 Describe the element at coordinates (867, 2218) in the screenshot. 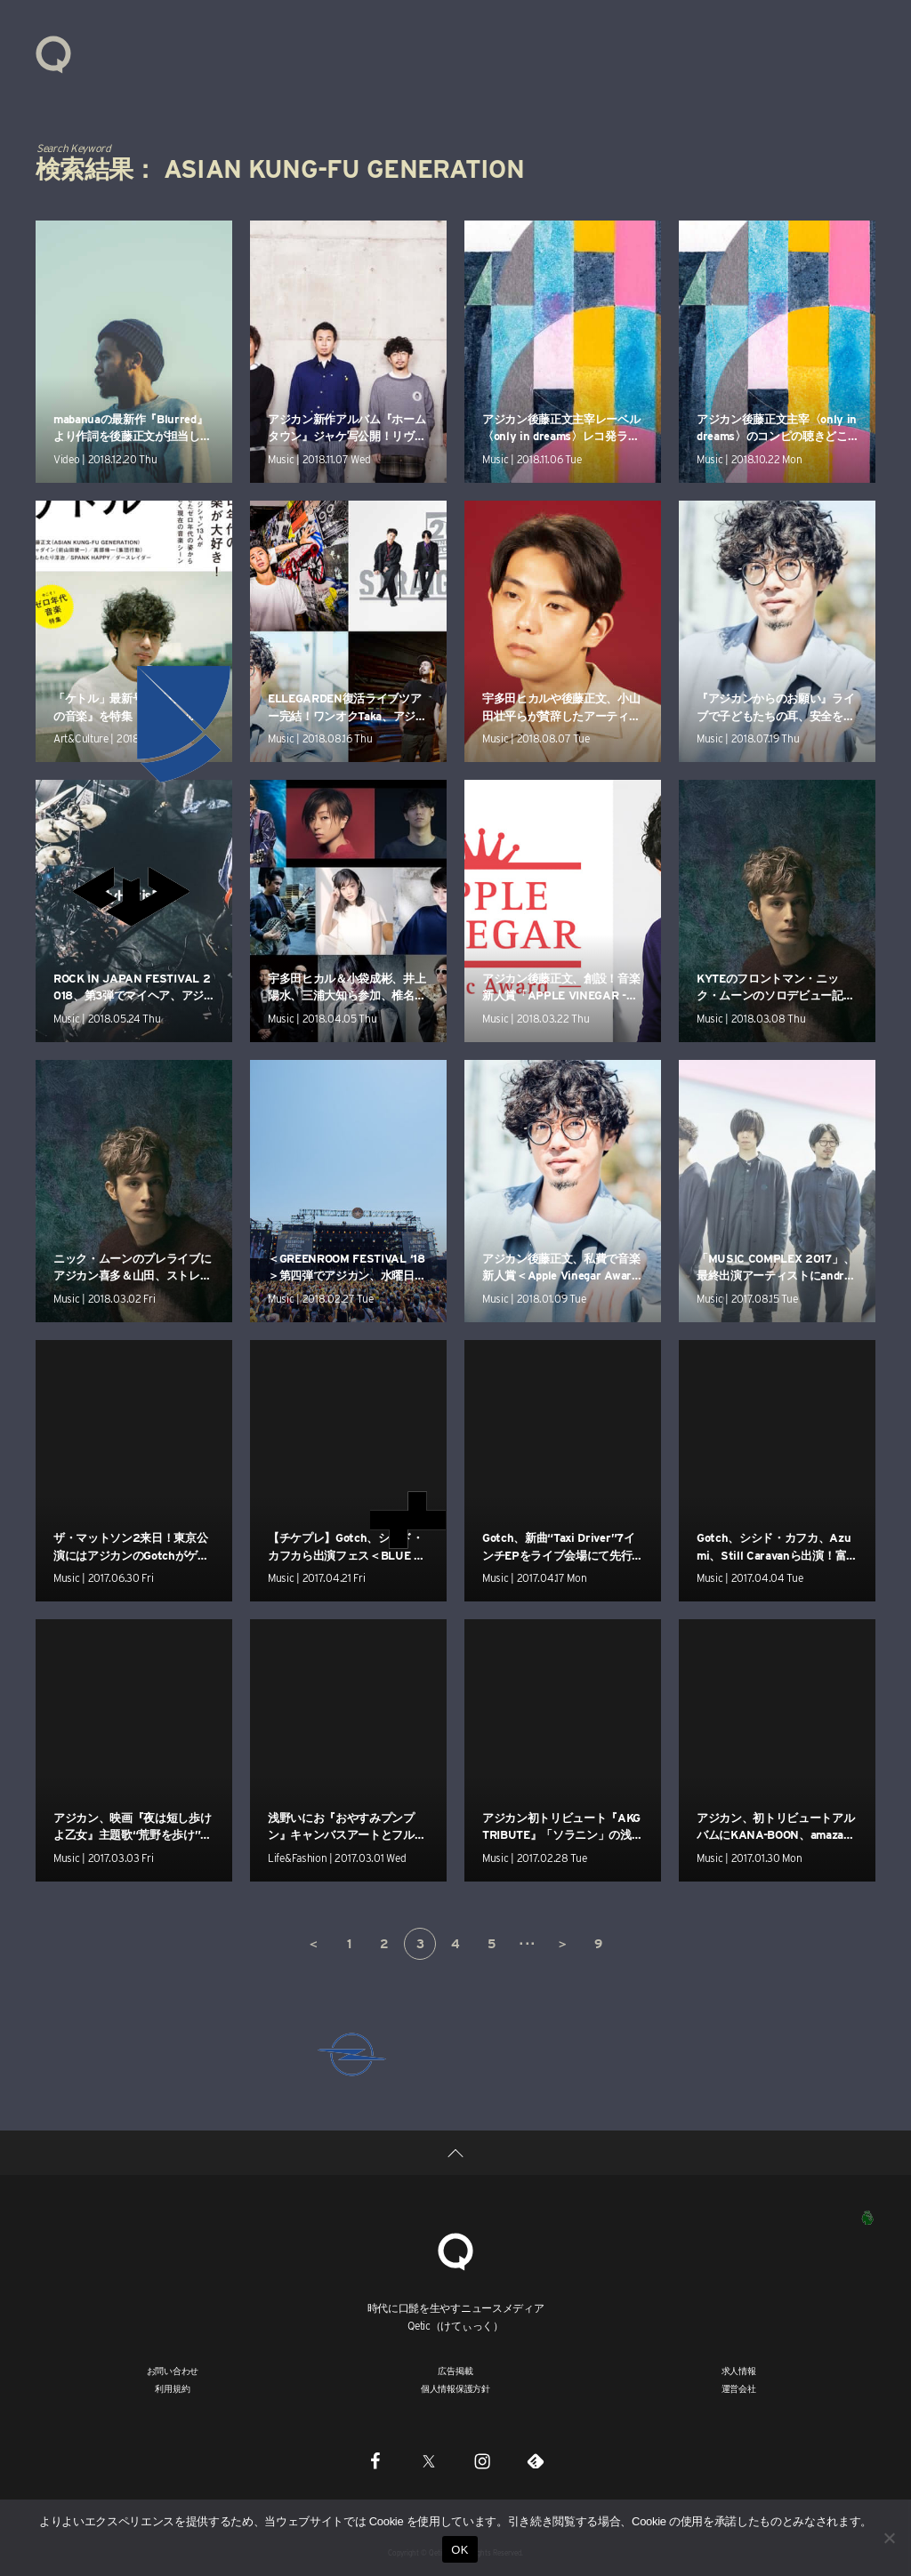

I see `view Premier League content` at that location.